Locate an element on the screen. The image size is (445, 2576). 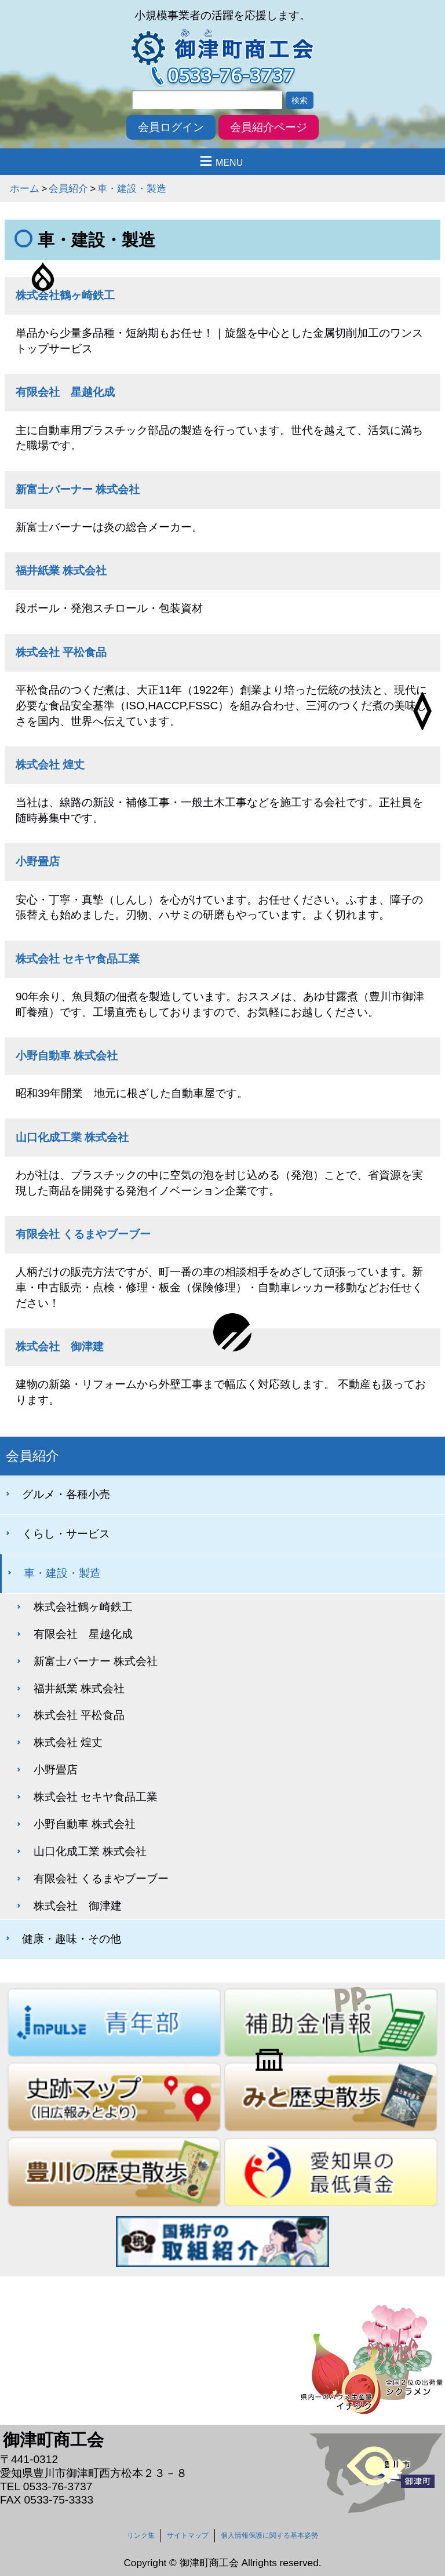
link to drupal CMS platform is located at coordinates (43, 276).